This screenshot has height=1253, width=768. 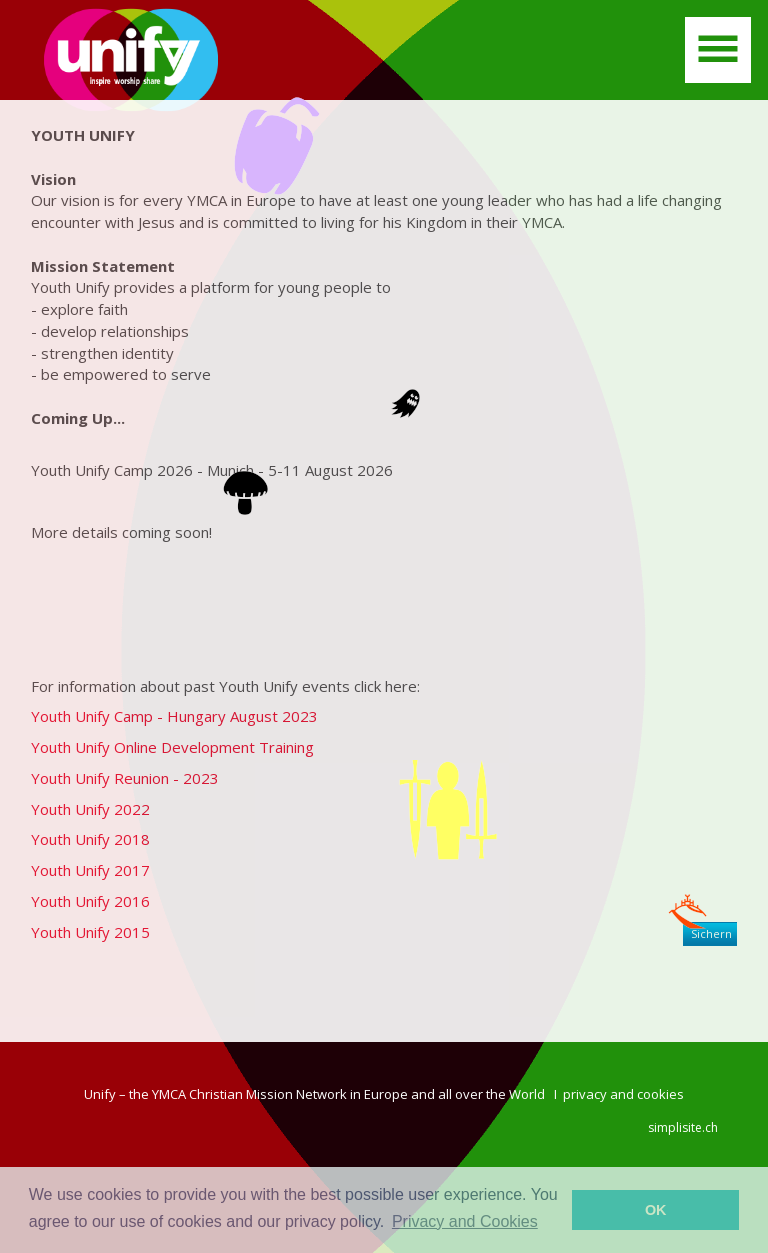 What do you see at coordinates (687, 910) in the screenshot?
I see `view fortified settlement or stronghold location` at bounding box center [687, 910].